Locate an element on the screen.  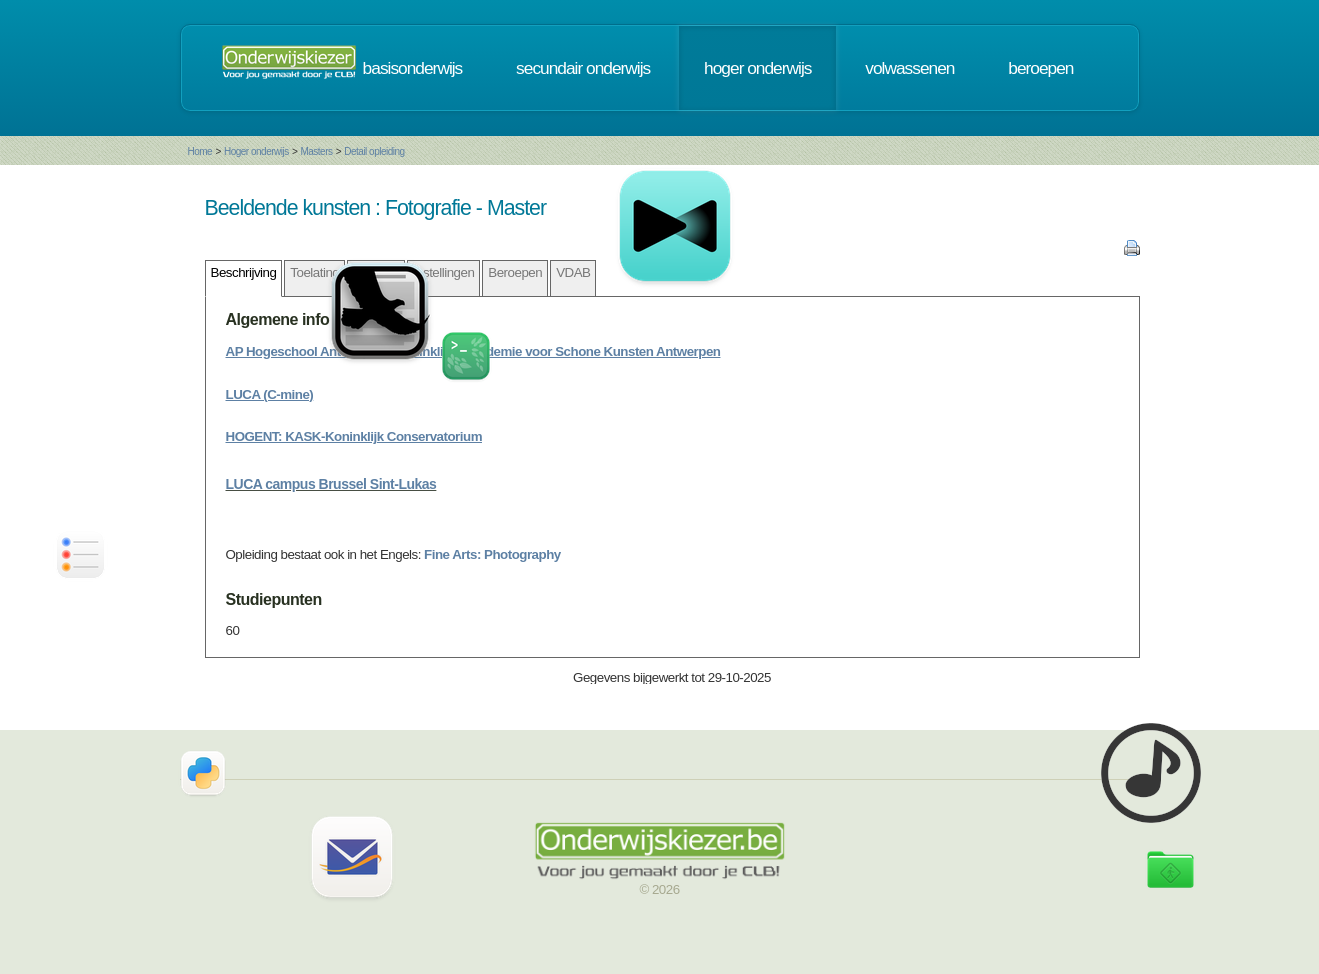
open Setzer LaTeX editor application is located at coordinates (380, 311).